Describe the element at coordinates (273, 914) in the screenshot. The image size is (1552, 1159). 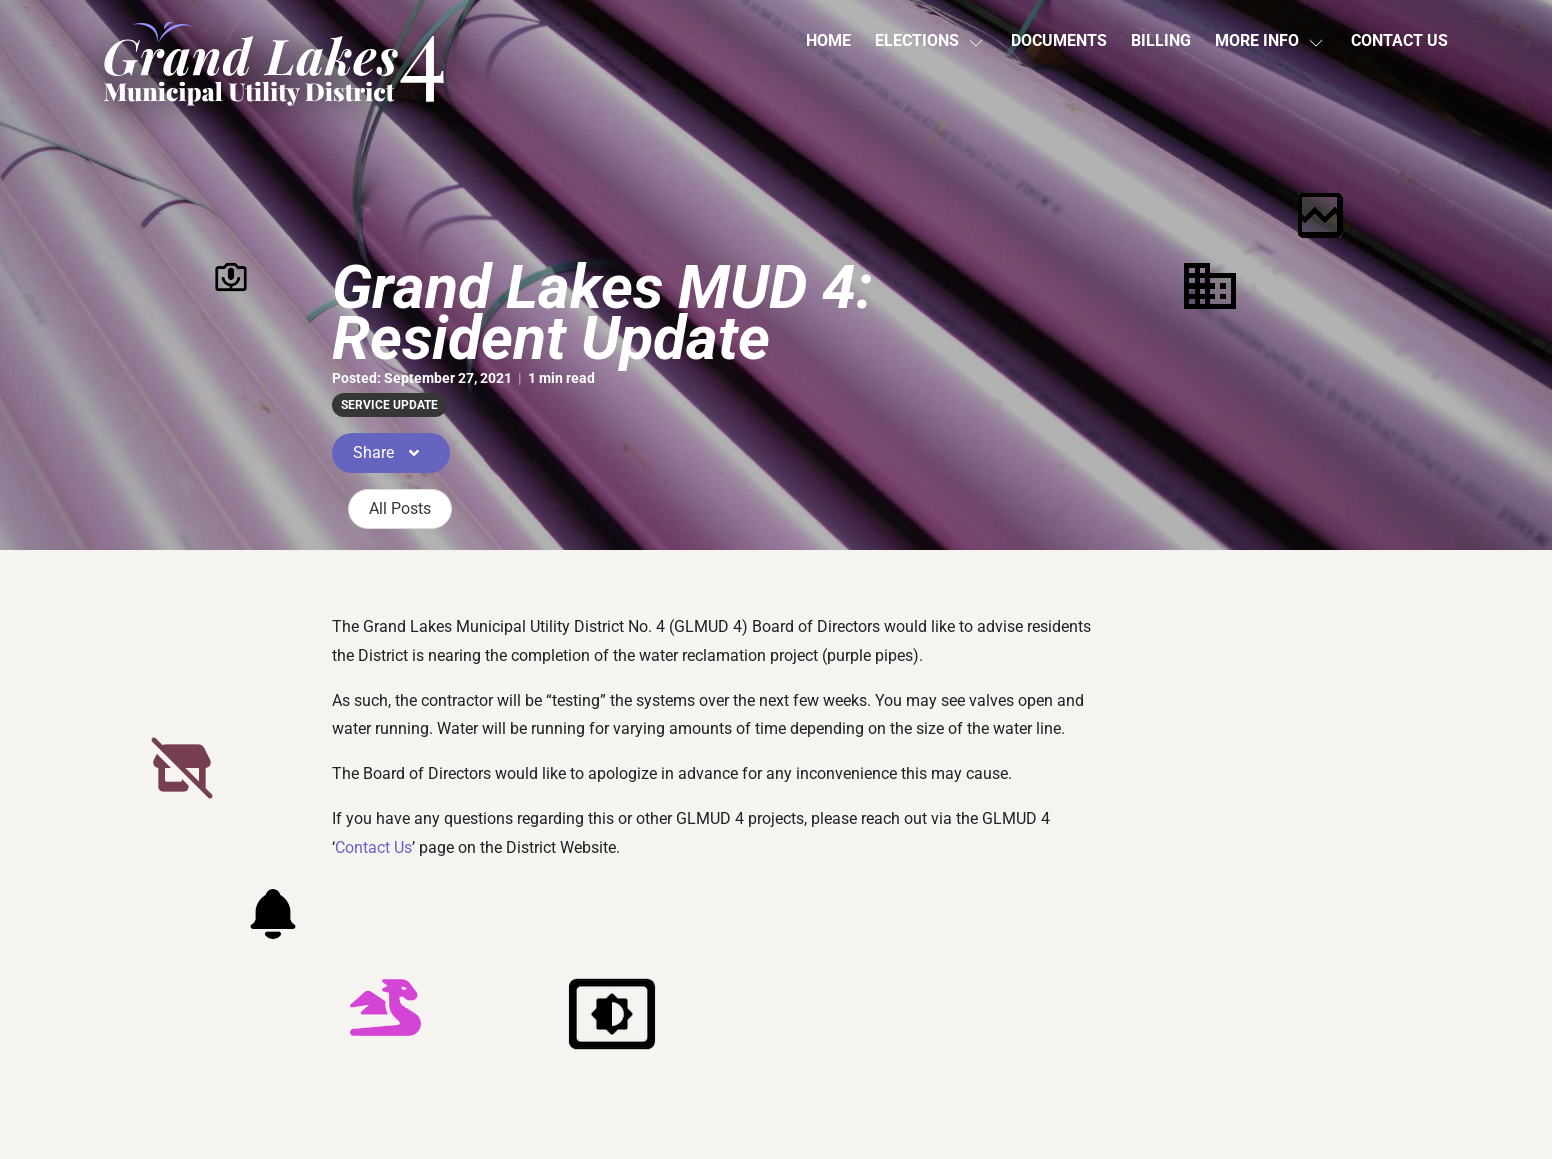
I see `view notifications` at that location.